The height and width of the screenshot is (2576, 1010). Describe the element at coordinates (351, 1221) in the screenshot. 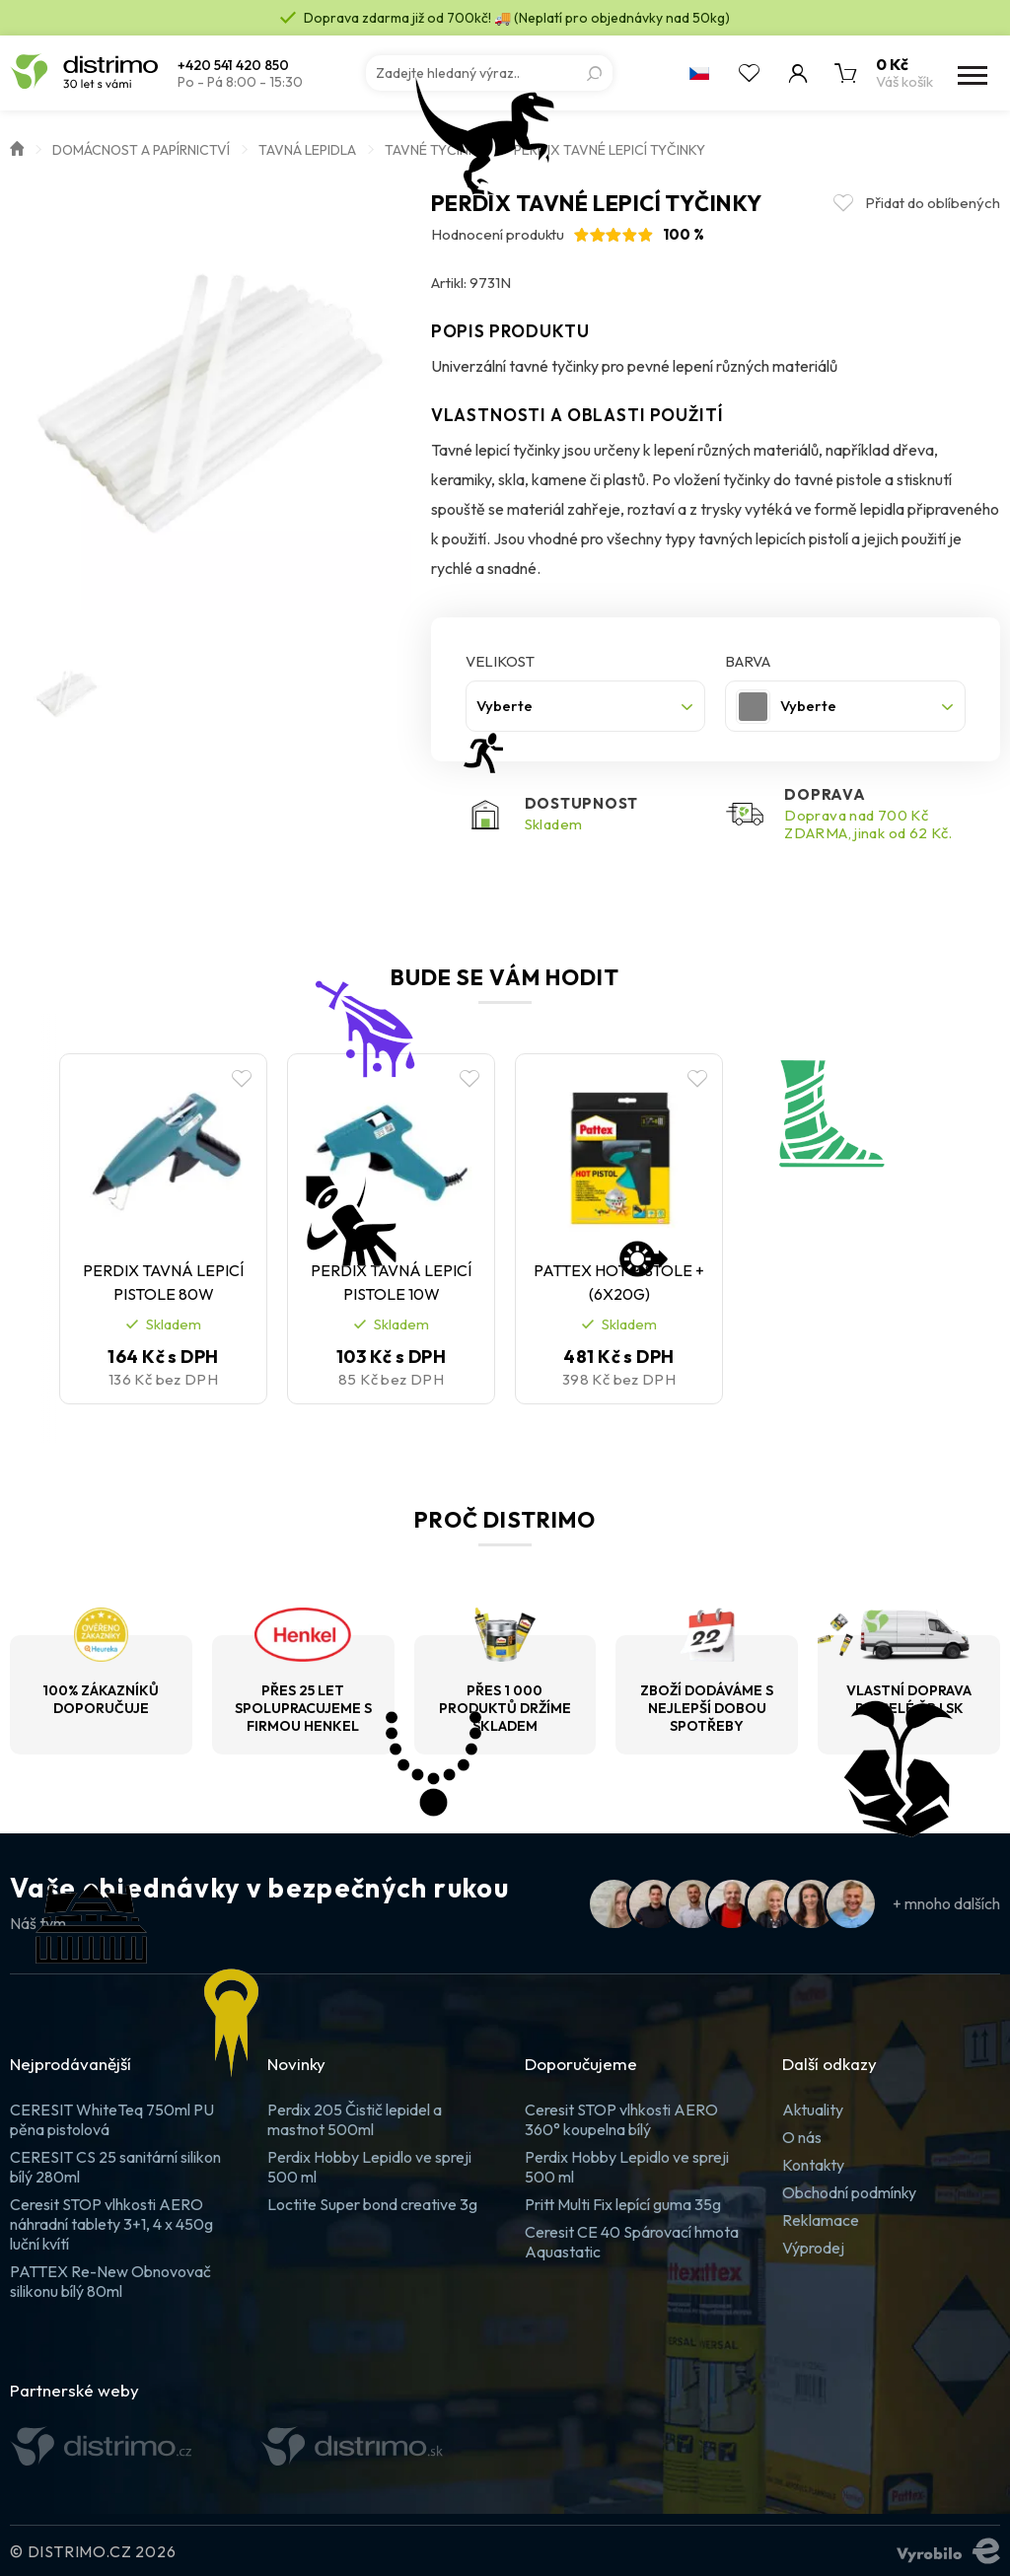

I see `indicates amputation or limb loss in a medical game context` at that location.